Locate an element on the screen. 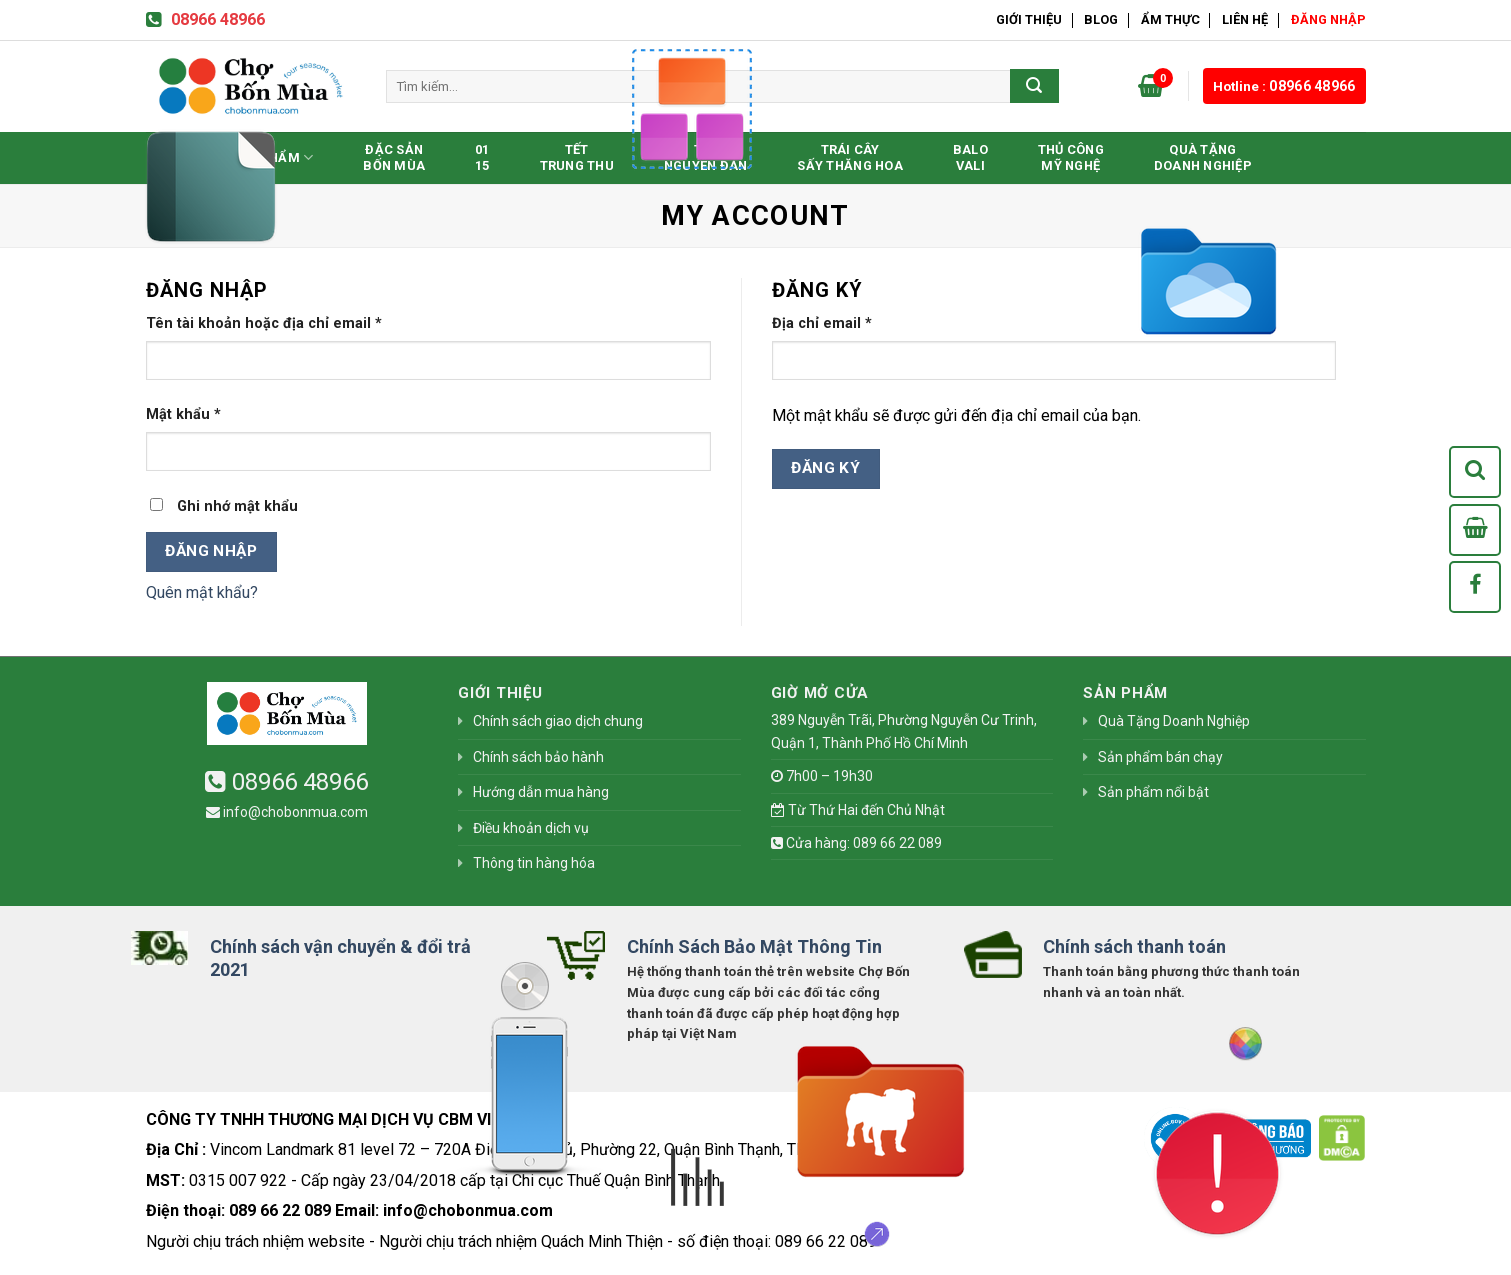 This screenshot has height=1275, width=1511. adjust audio equalizer settings is located at coordinates (699, 1177).